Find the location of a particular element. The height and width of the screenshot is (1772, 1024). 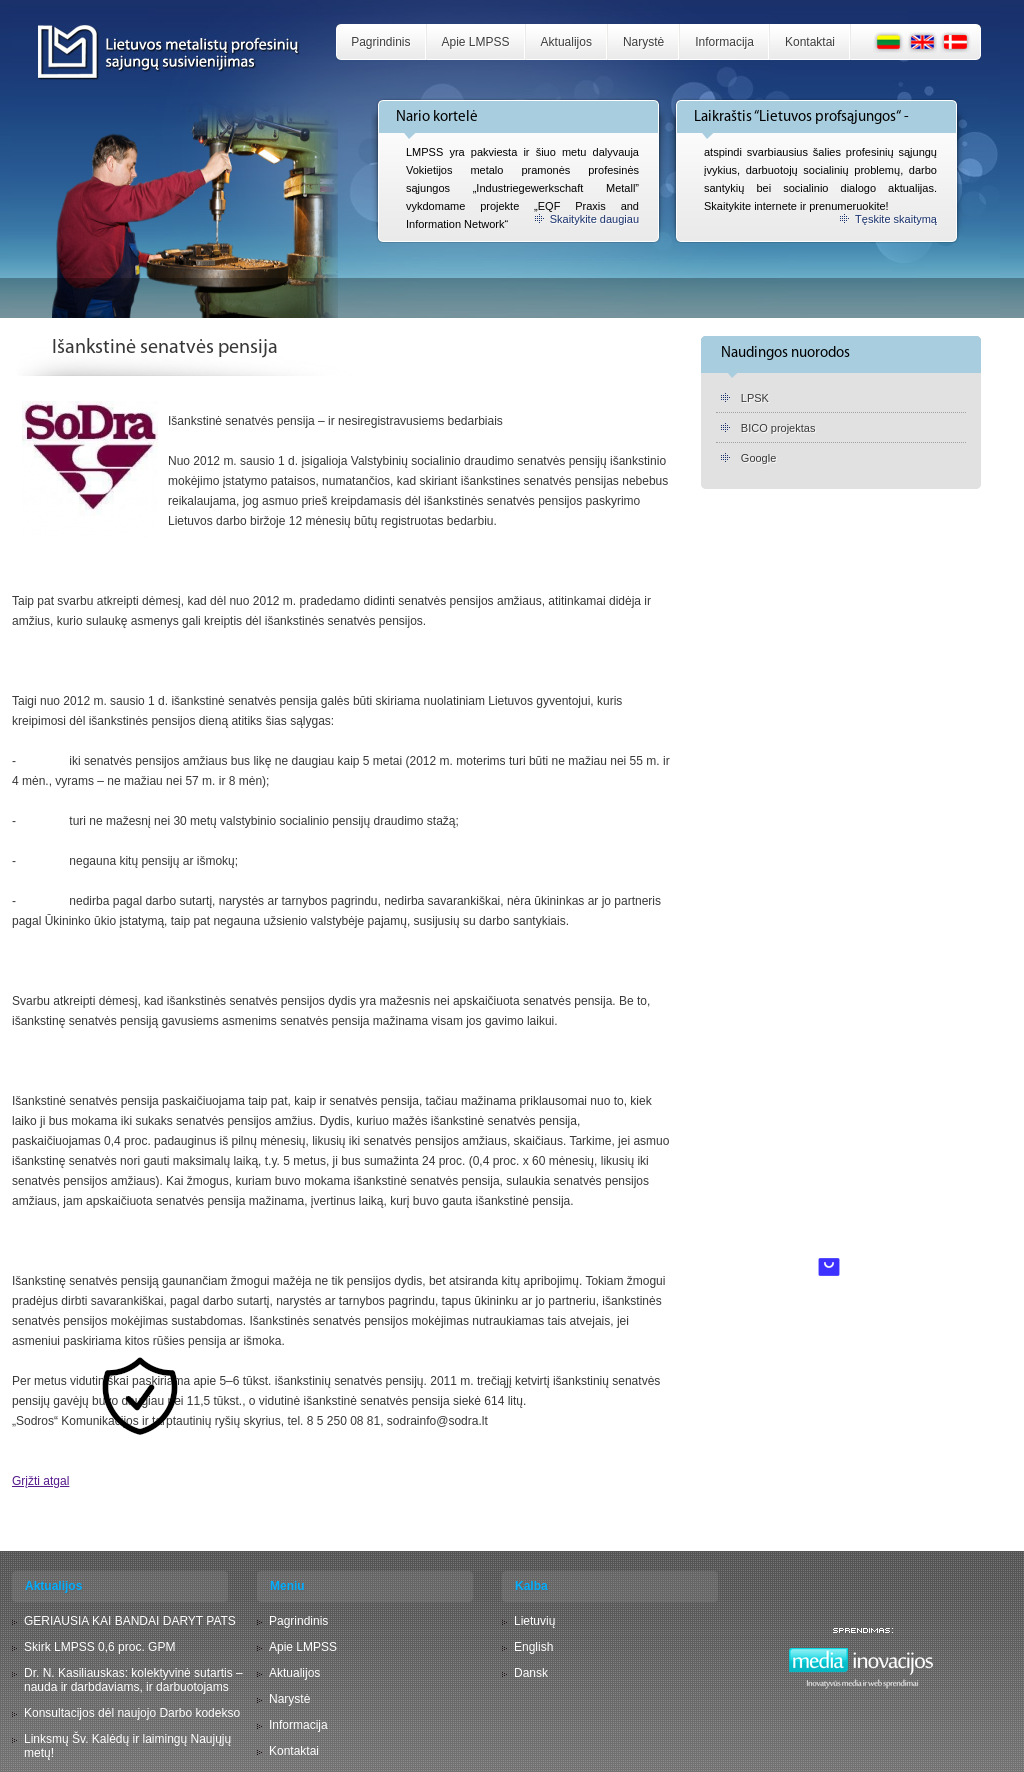

view your shopping bag is located at coordinates (829, 1267).